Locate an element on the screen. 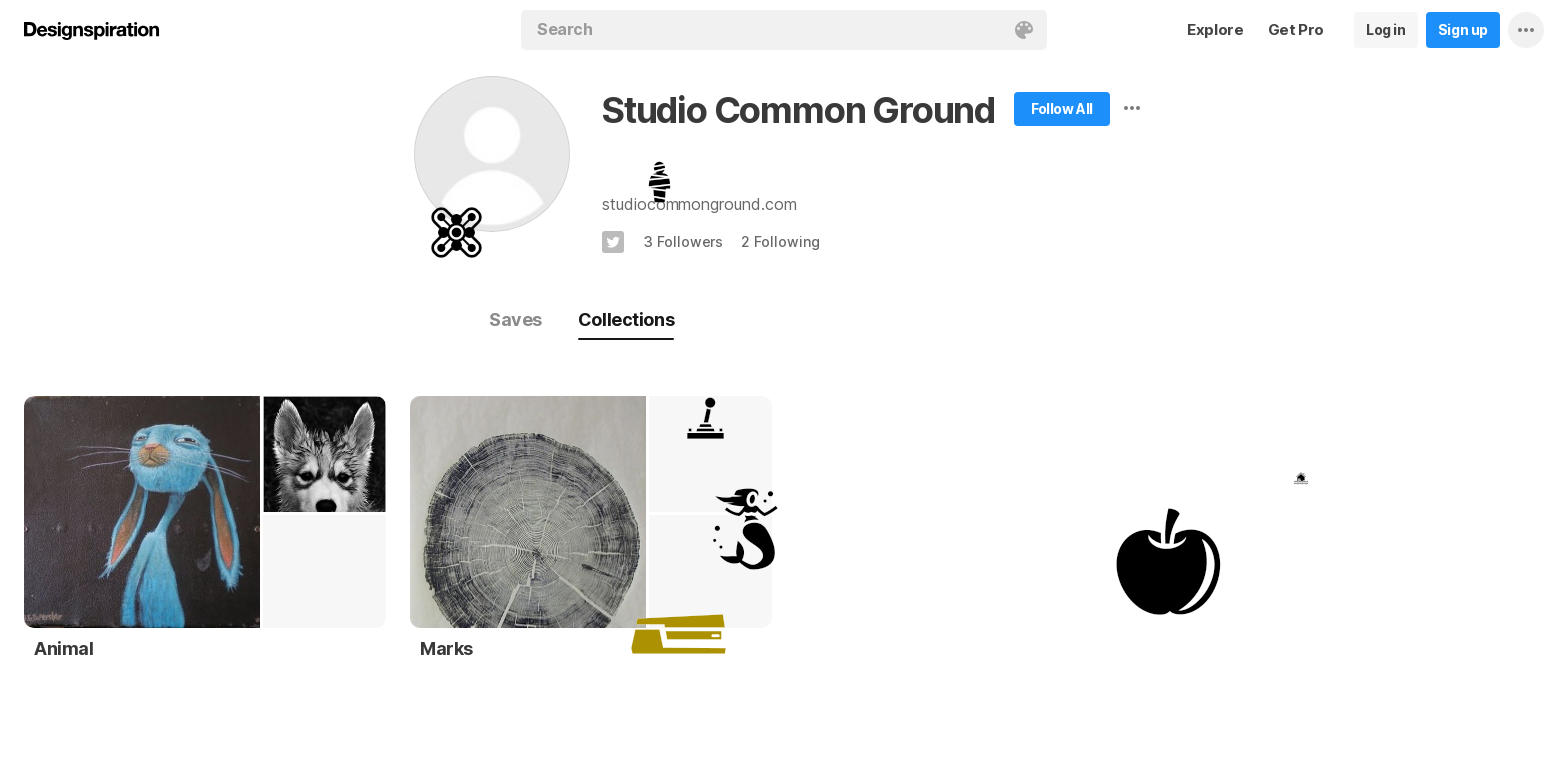  staple documents together is located at coordinates (678, 626).